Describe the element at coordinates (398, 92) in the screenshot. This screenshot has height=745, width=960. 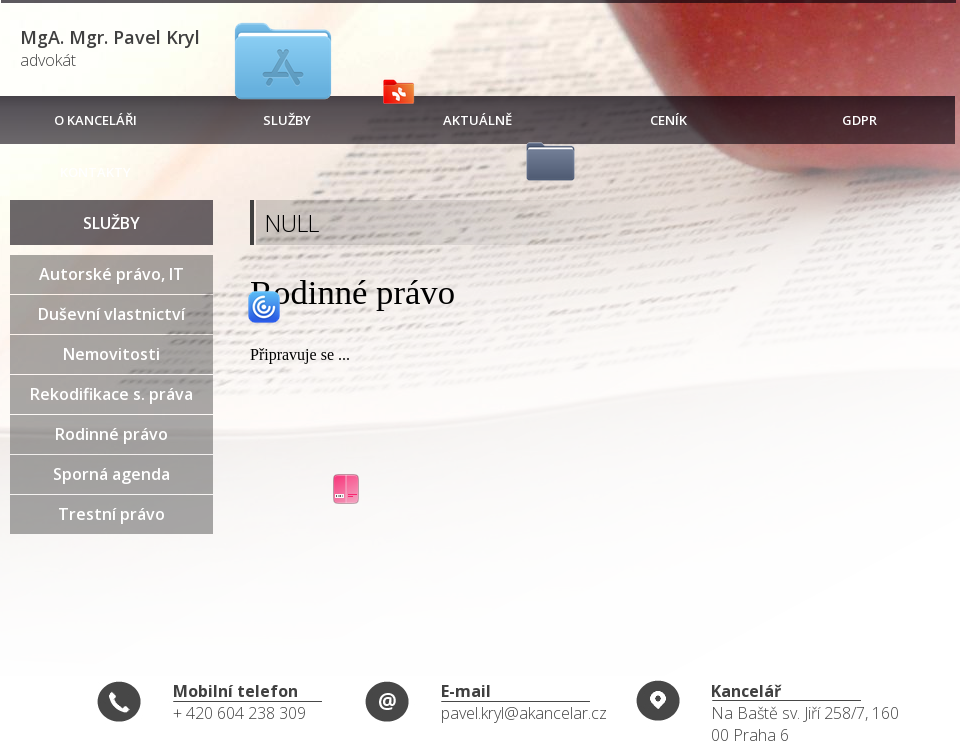
I see `open folder containing Xmind mind mapping files` at that location.